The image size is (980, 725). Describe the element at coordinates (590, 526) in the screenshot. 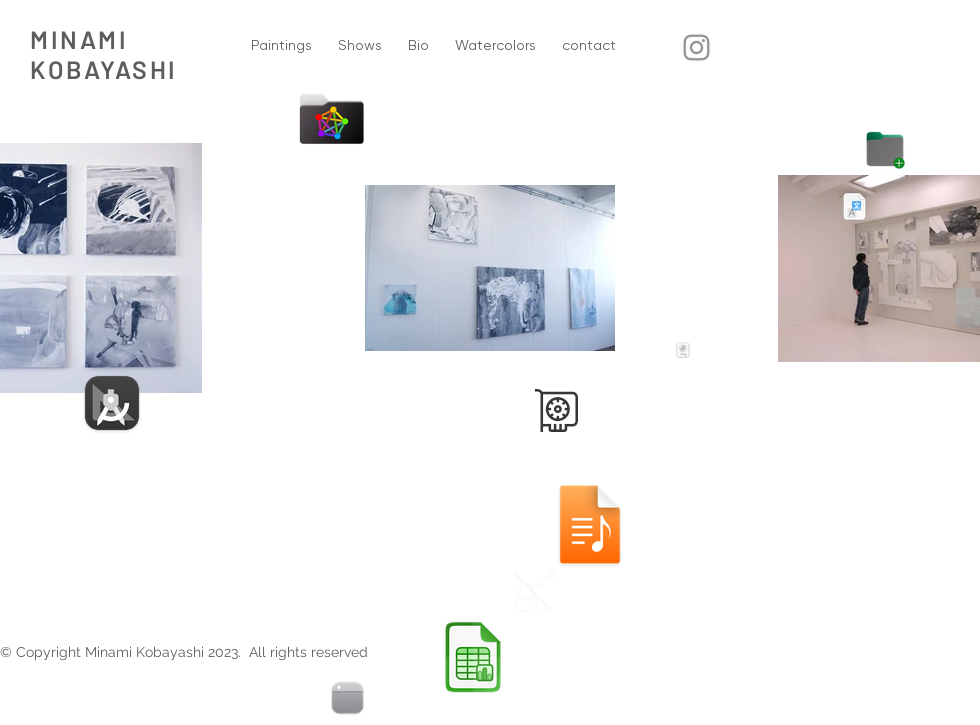

I see `mp3 playlist file type indicator` at that location.